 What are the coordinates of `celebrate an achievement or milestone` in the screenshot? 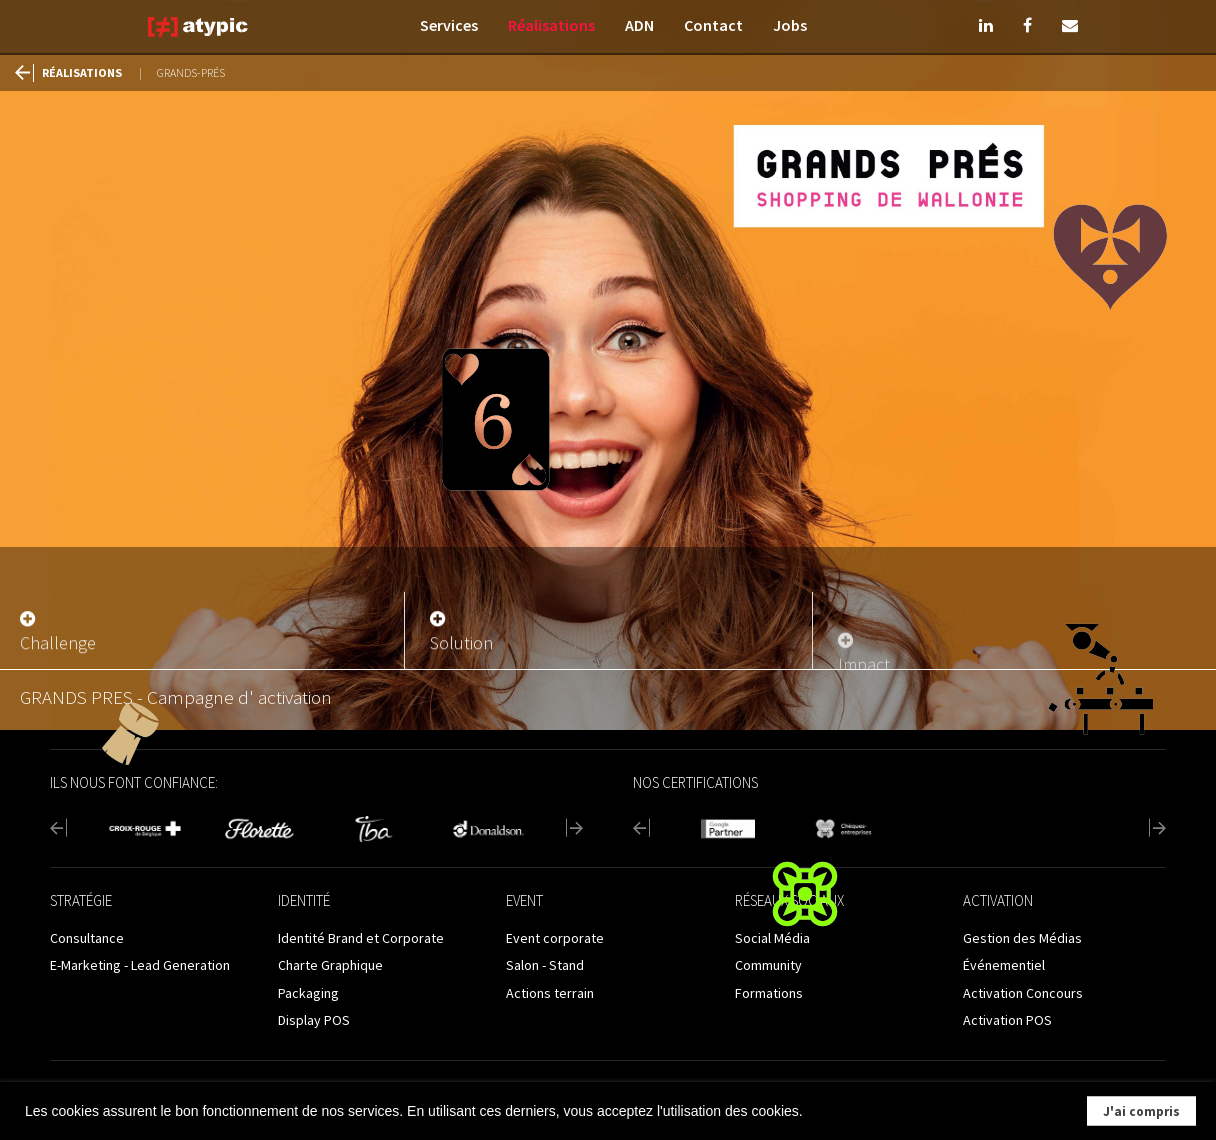 It's located at (130, 733).